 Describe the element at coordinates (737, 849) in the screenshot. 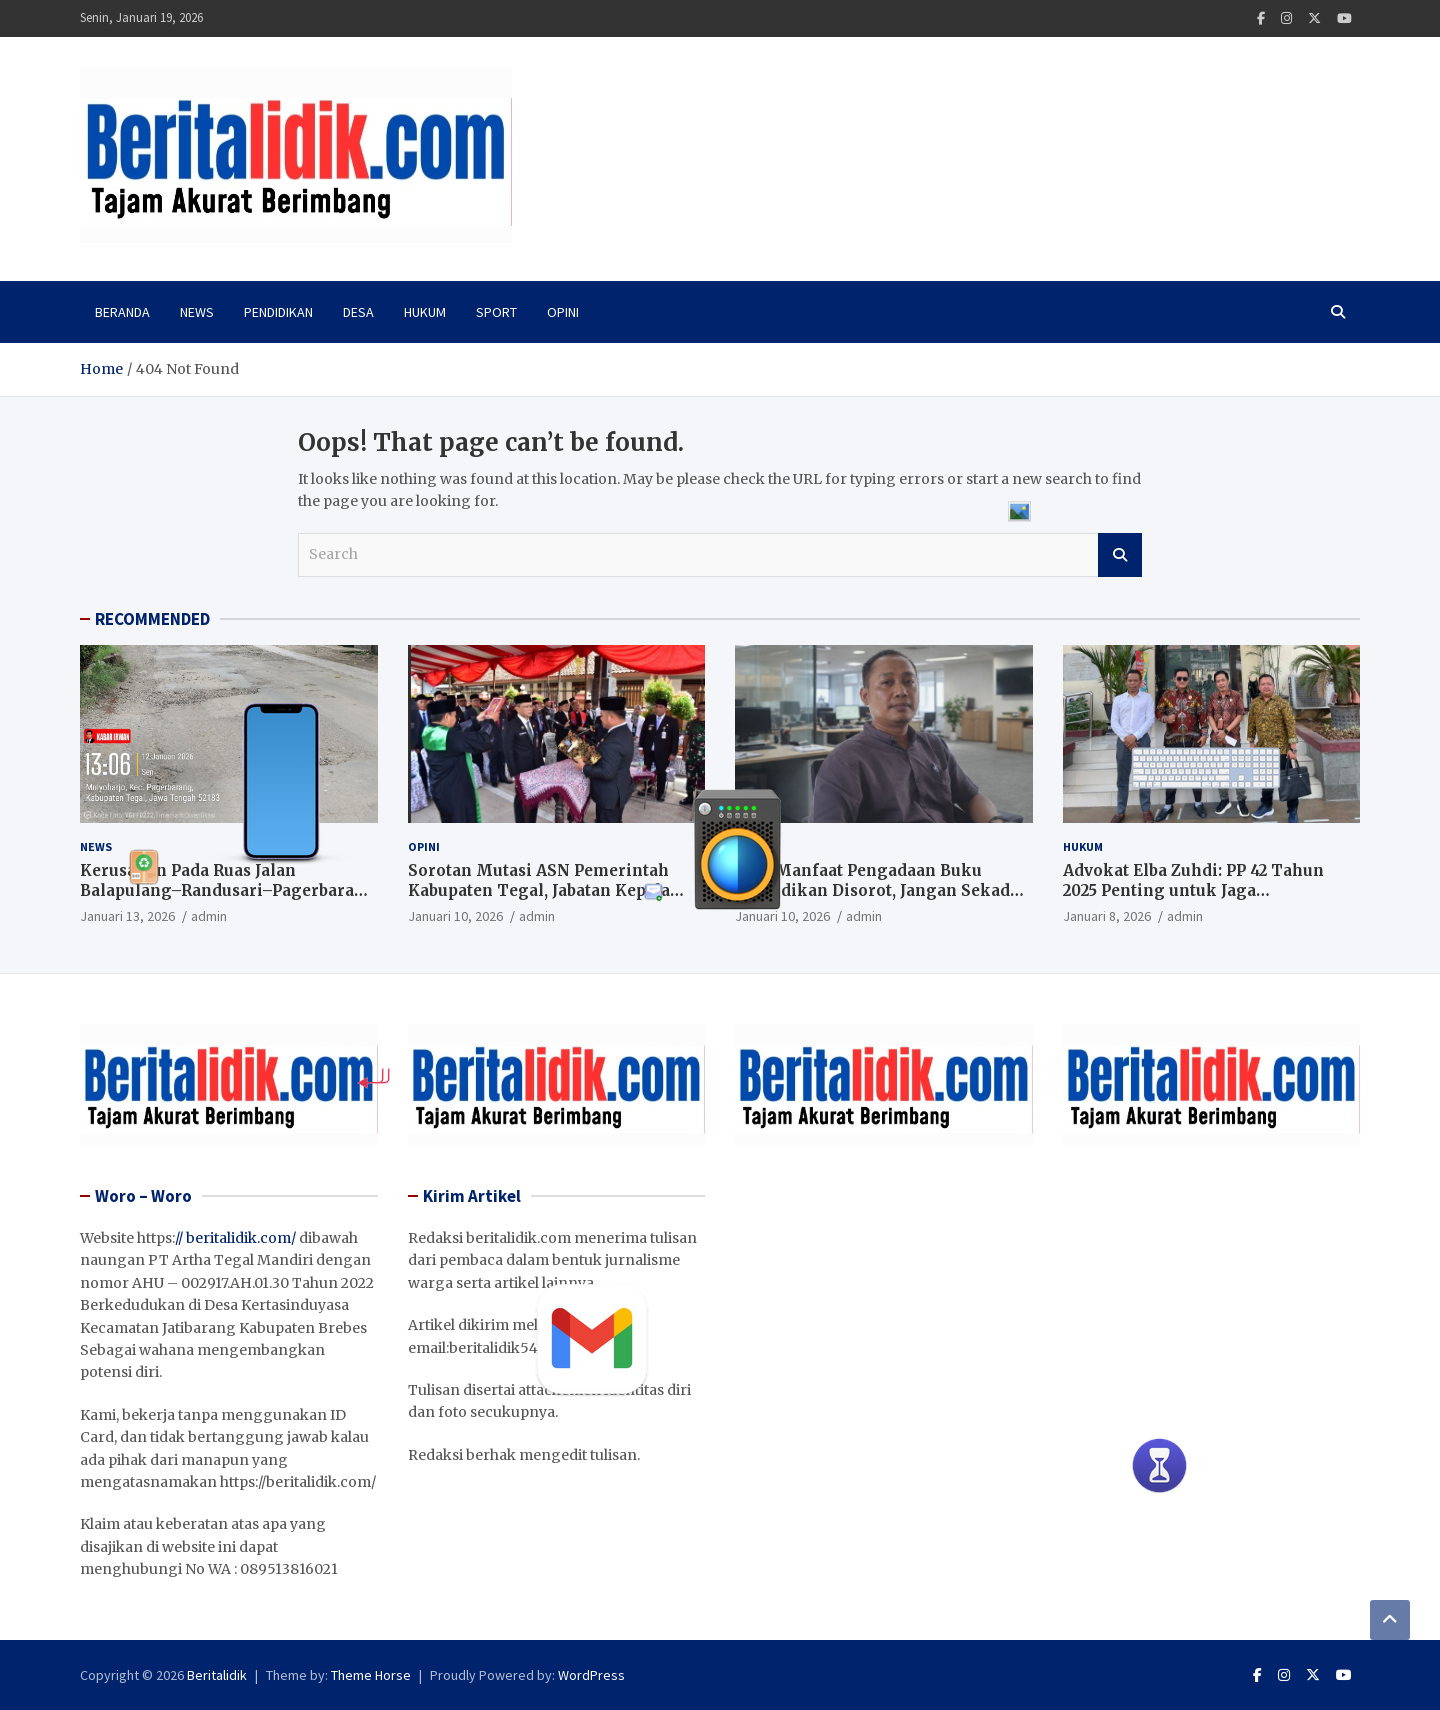

I see `access RAID storage configuration settings` at that location.